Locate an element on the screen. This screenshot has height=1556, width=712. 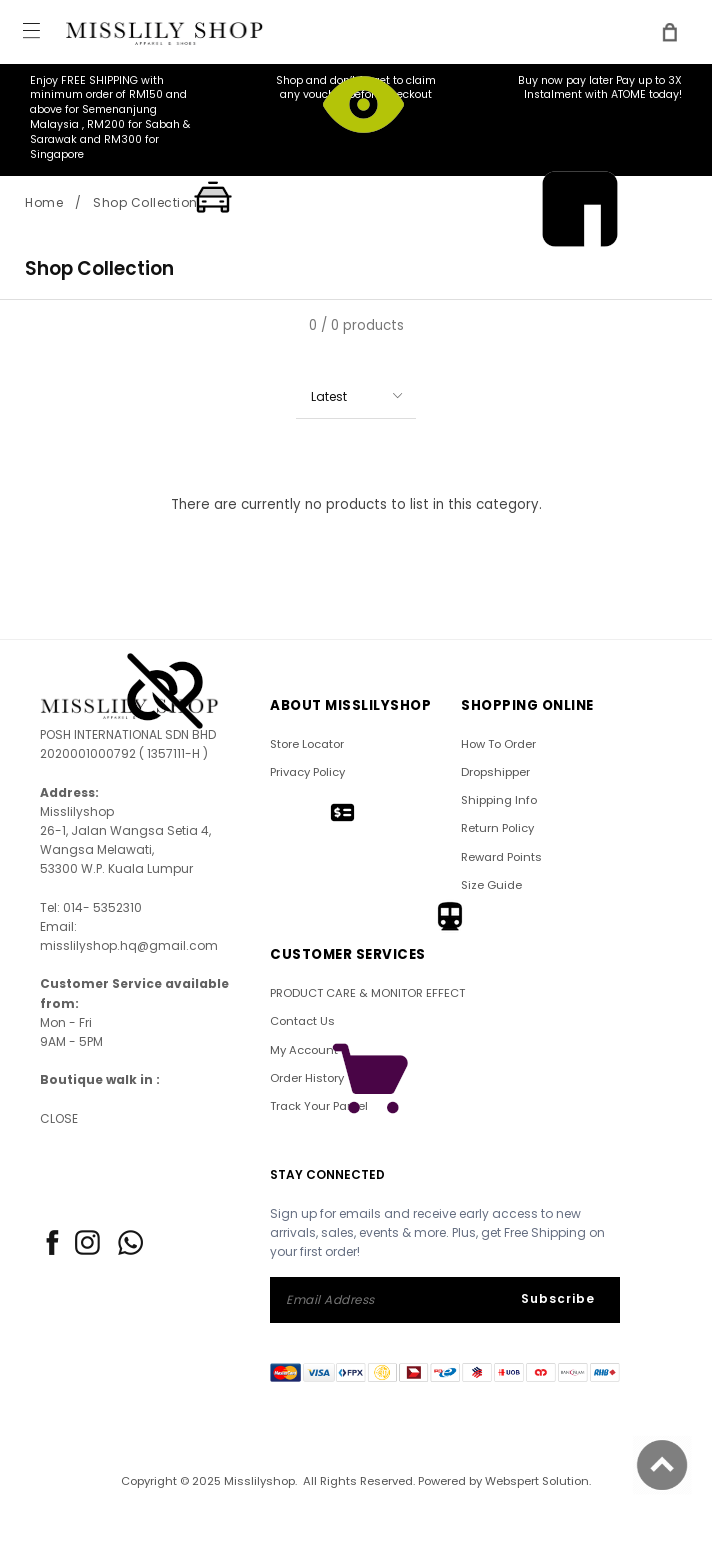
view your shopping cart is located at coordinates (371, 1078).